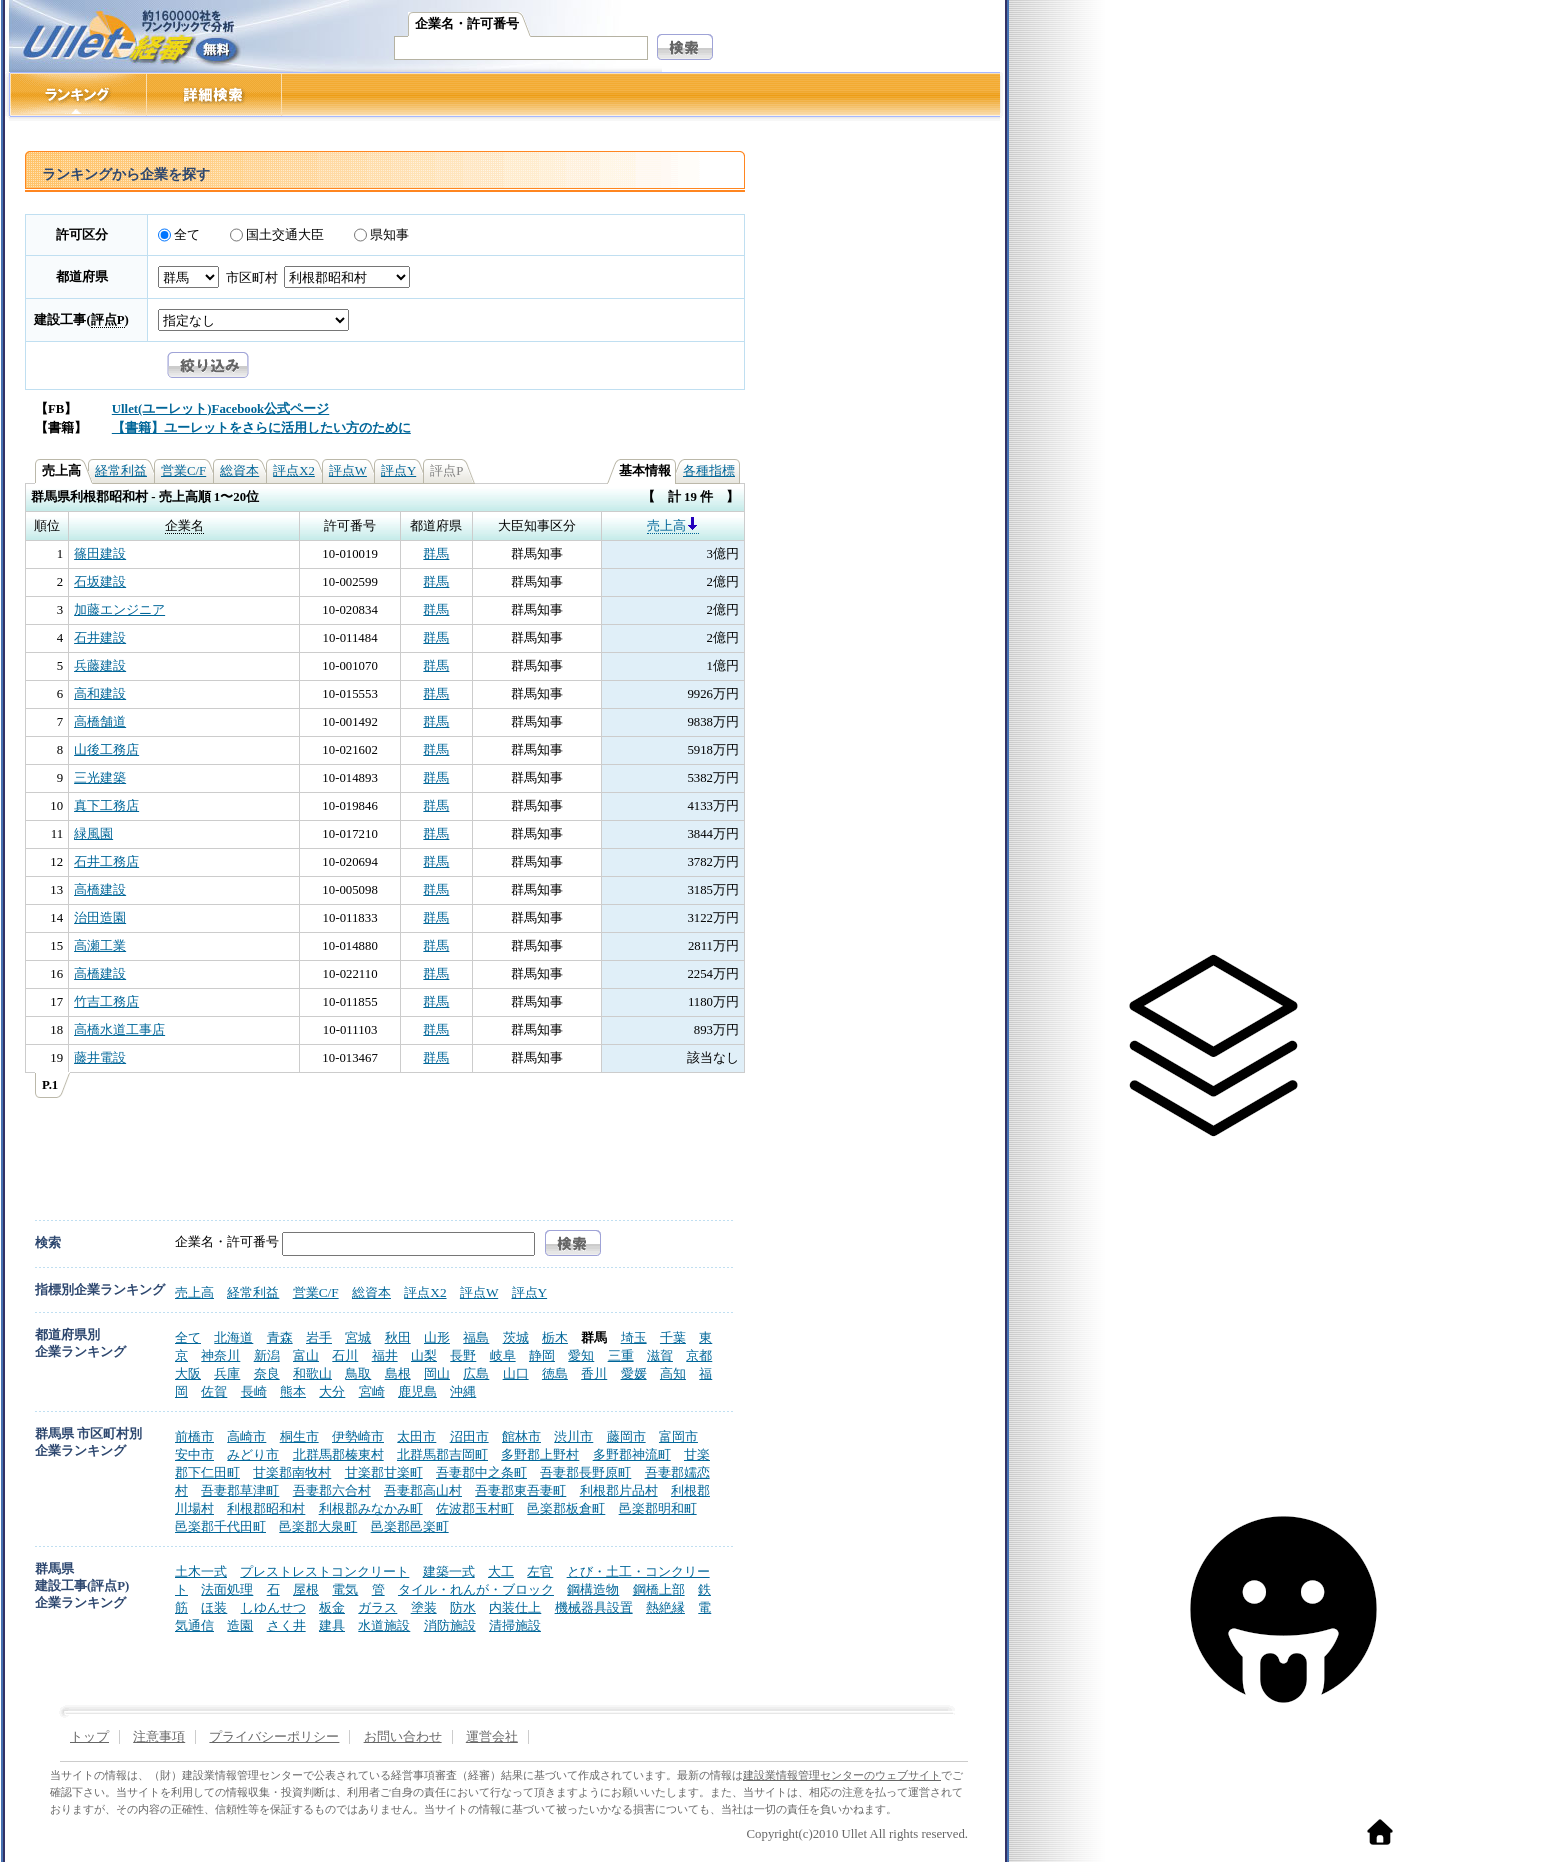 Image resolution: width=1568 pixels, height=1862 pixels. Describe the element at coordinates (1213, 1045) in the screenshot. I see `view layers or stacked items` at that location.